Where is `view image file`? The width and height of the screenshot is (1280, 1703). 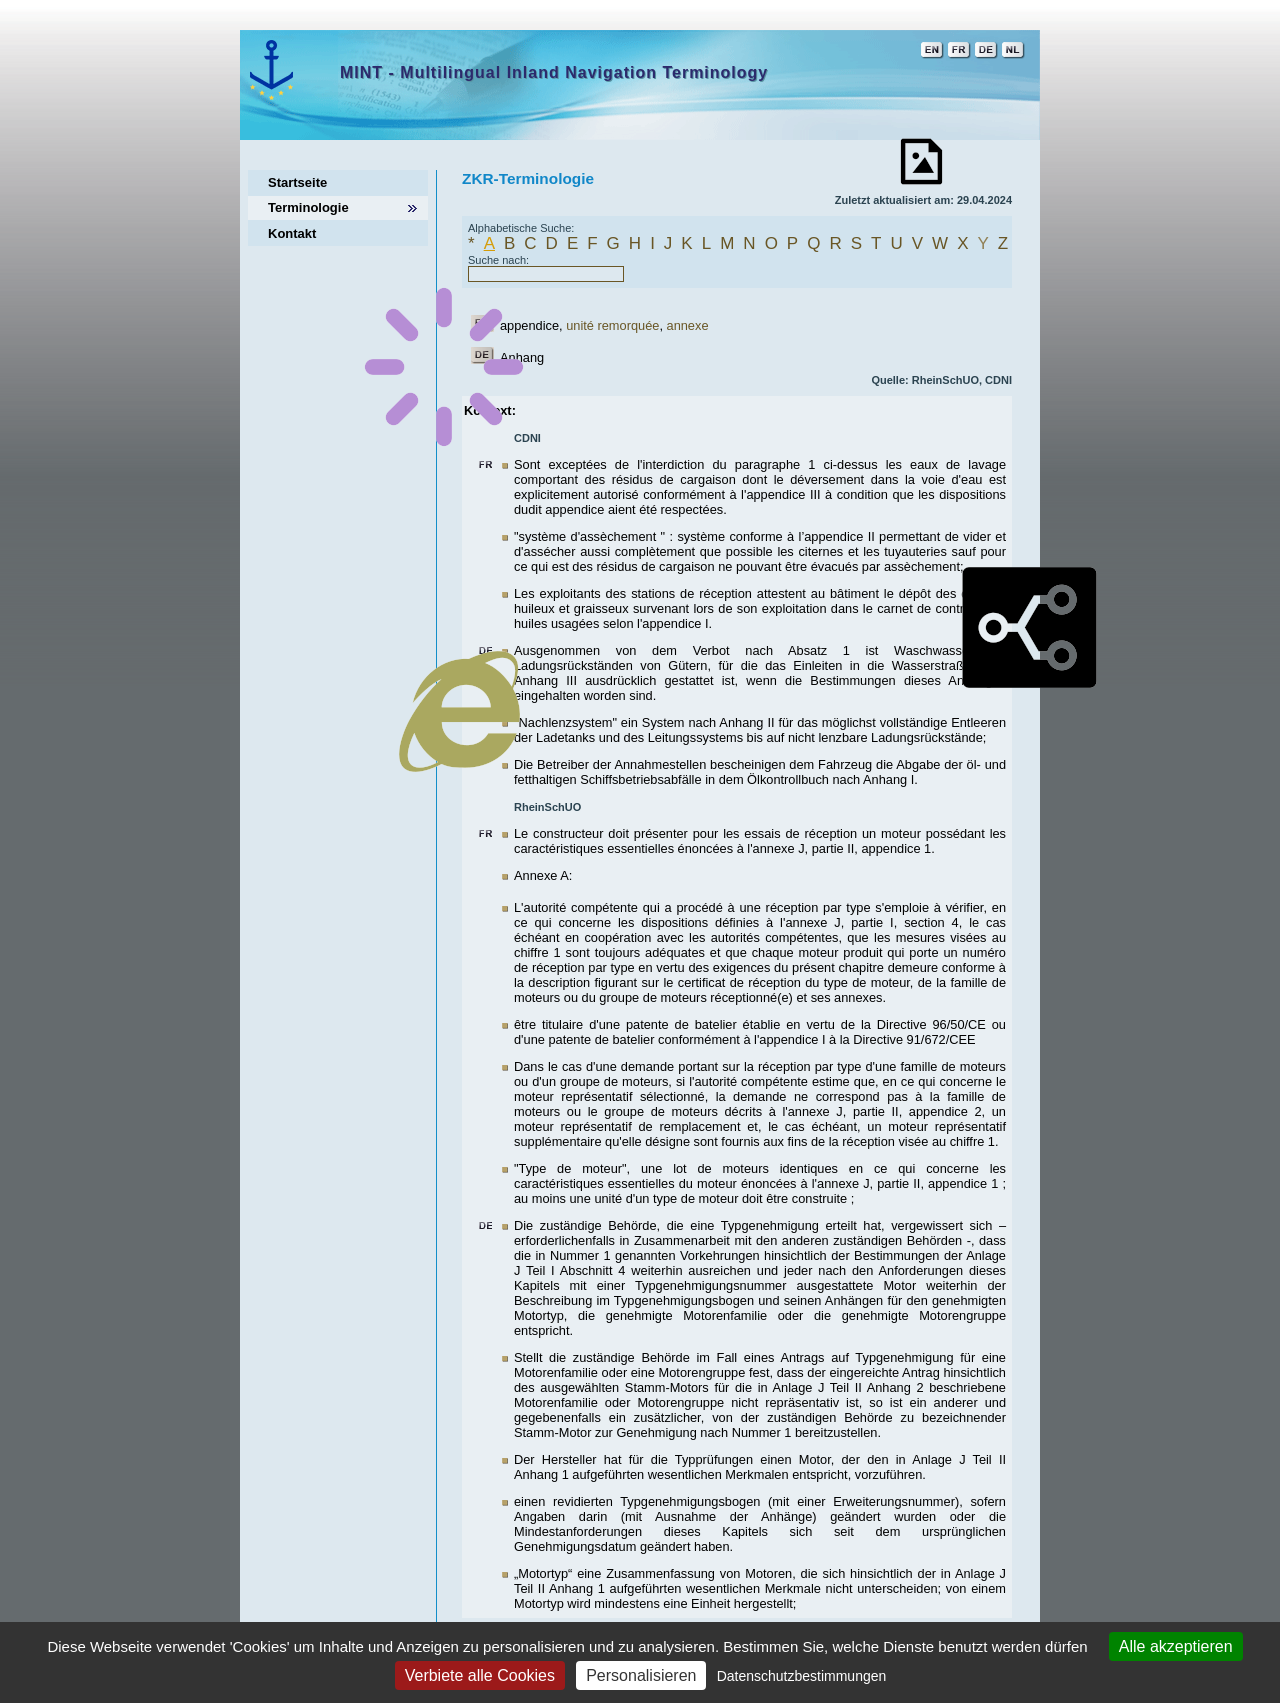
view image file is located at coordinates (921, 161).